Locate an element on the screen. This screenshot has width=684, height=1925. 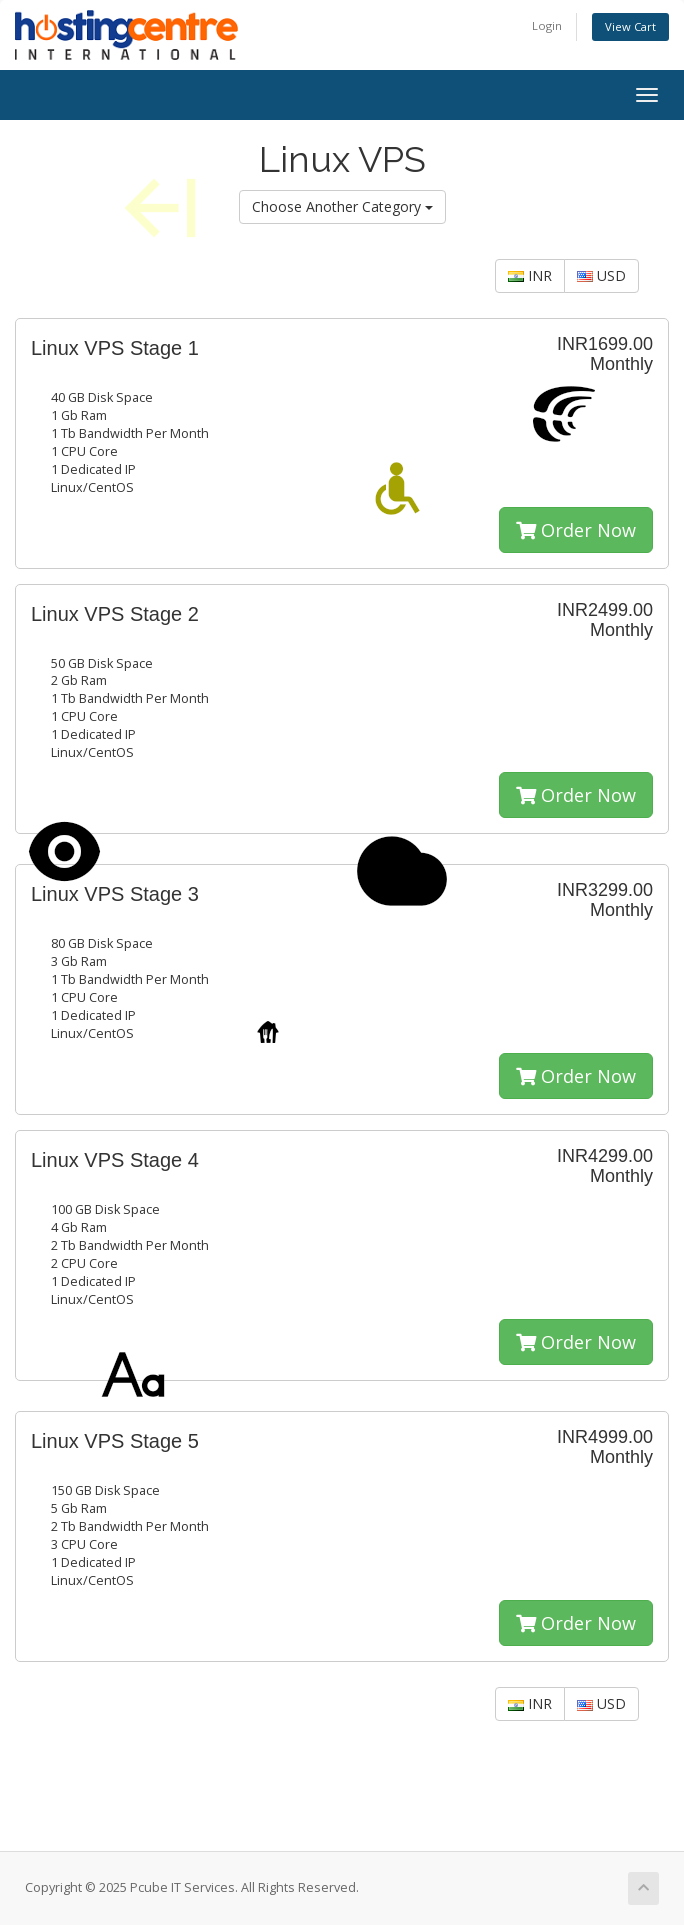
indicates cloudy weather conditions is located at coordinates (402, 869).